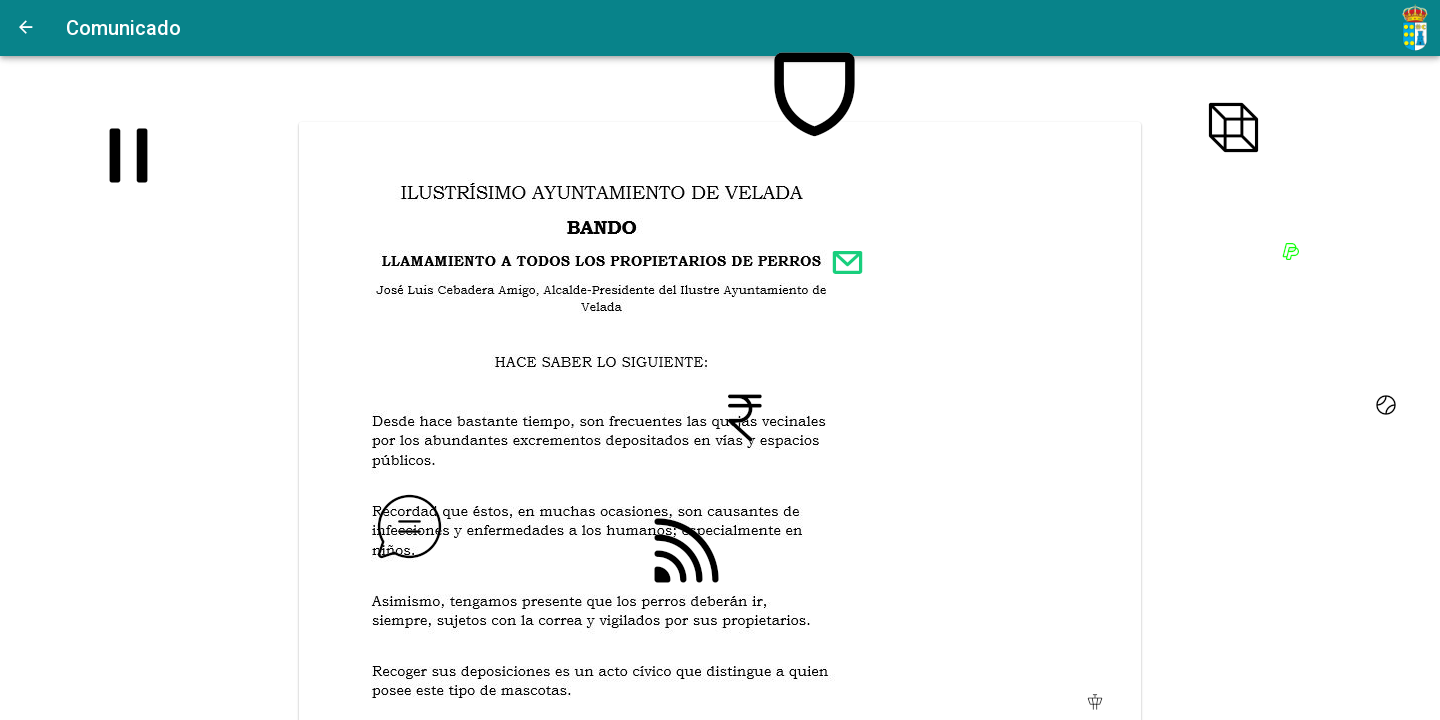  What do you see at coordinates (1386, 405) in the screenshot?
I see `view tennis or sports-related content` at bounding box center [1386, 405].